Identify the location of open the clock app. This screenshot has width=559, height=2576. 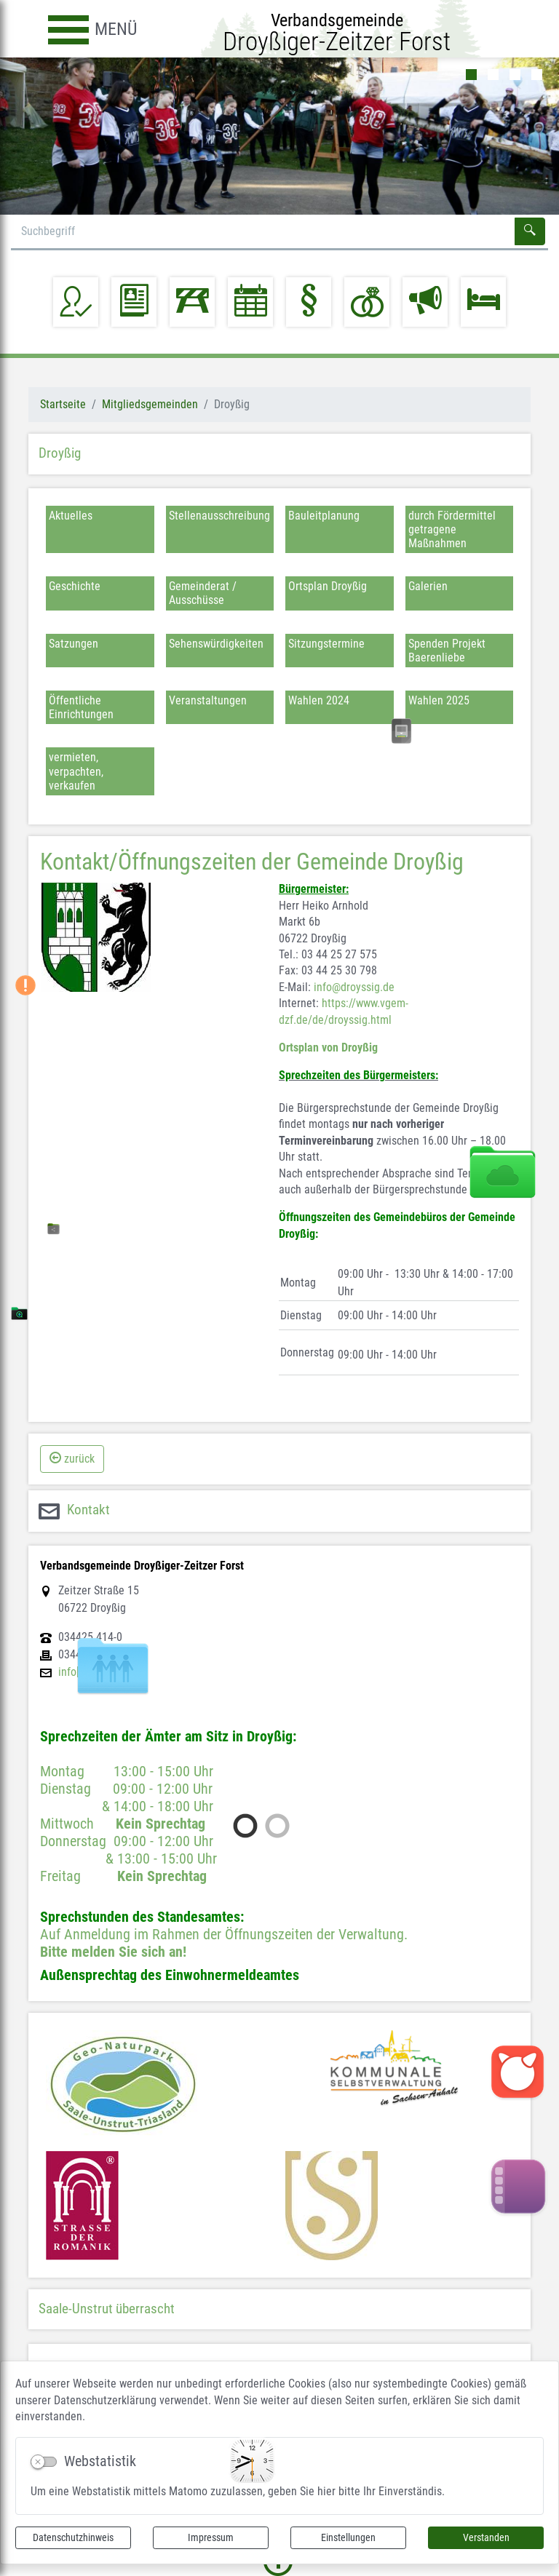
(252, 2460).